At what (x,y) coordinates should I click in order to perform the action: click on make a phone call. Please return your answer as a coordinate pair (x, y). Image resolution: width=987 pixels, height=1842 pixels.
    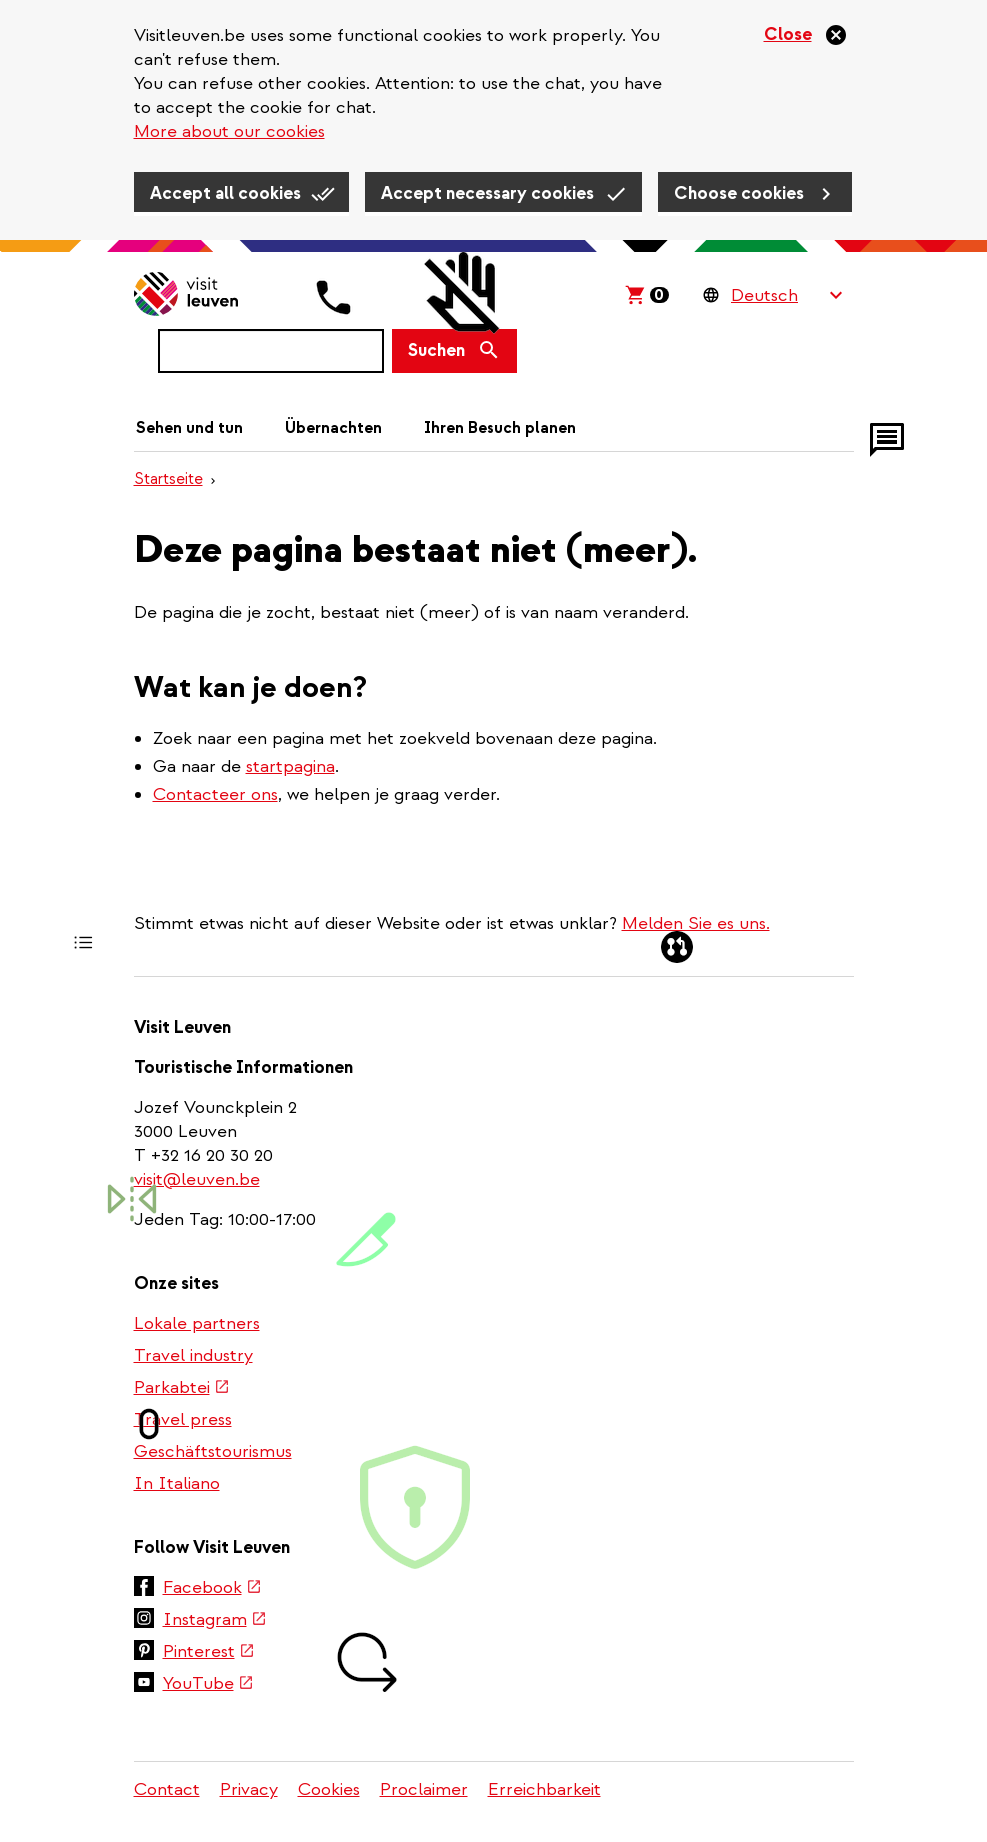
    Looking at the image, I should click on (333, 297).